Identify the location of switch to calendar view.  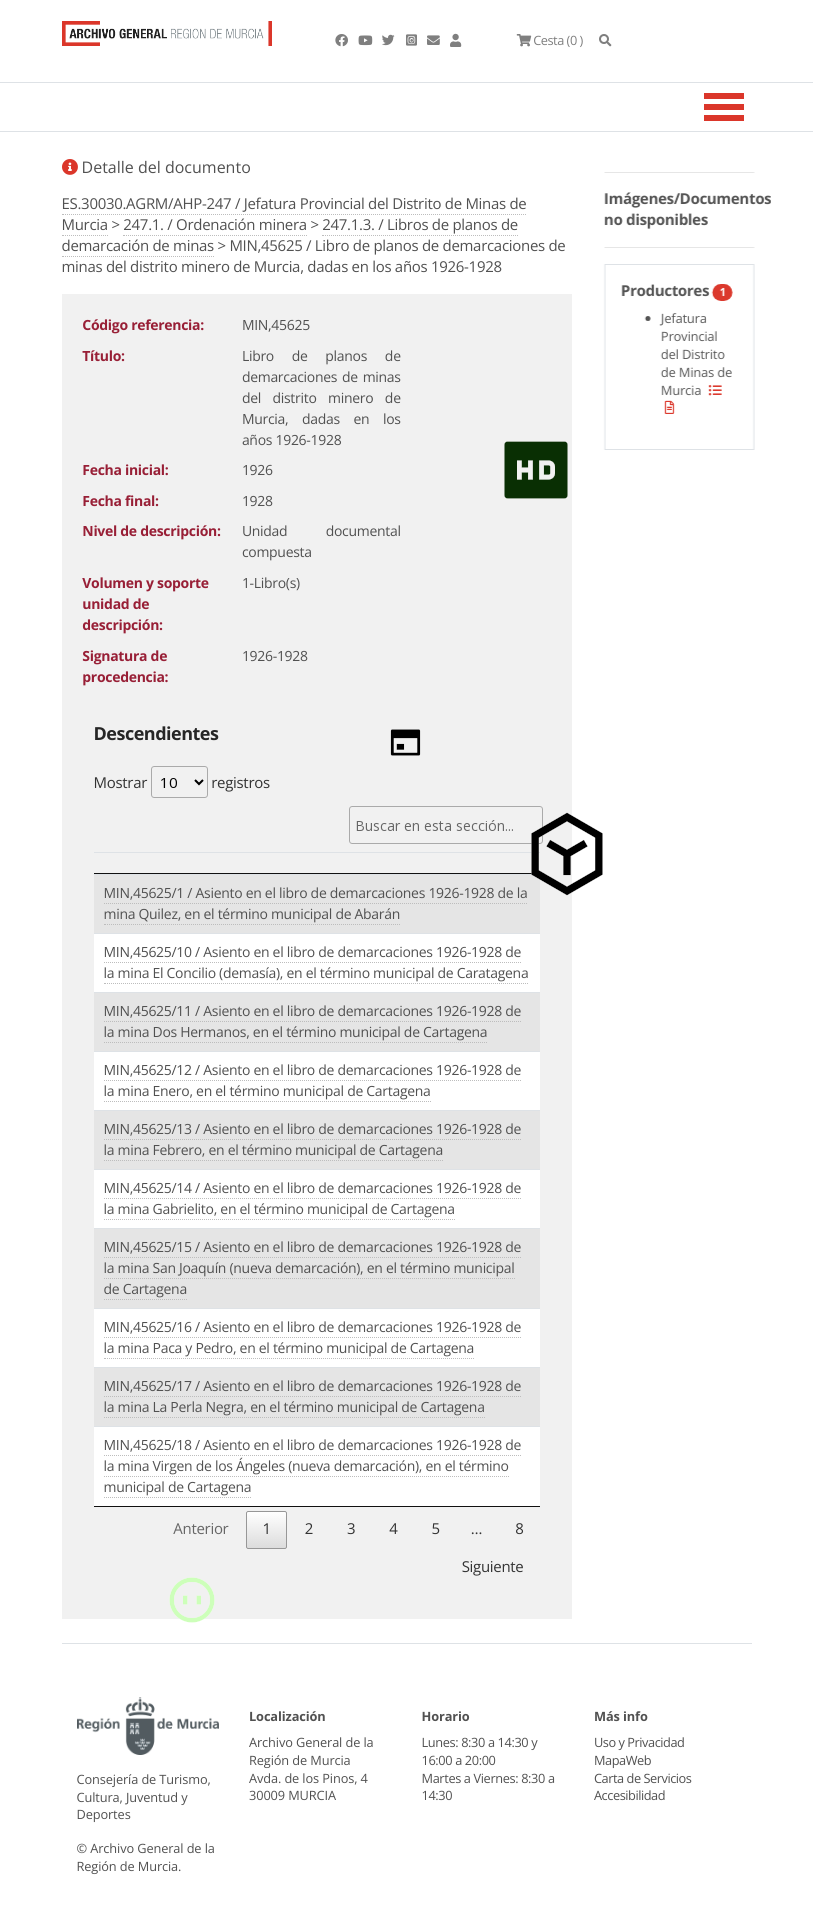
(405, 742).